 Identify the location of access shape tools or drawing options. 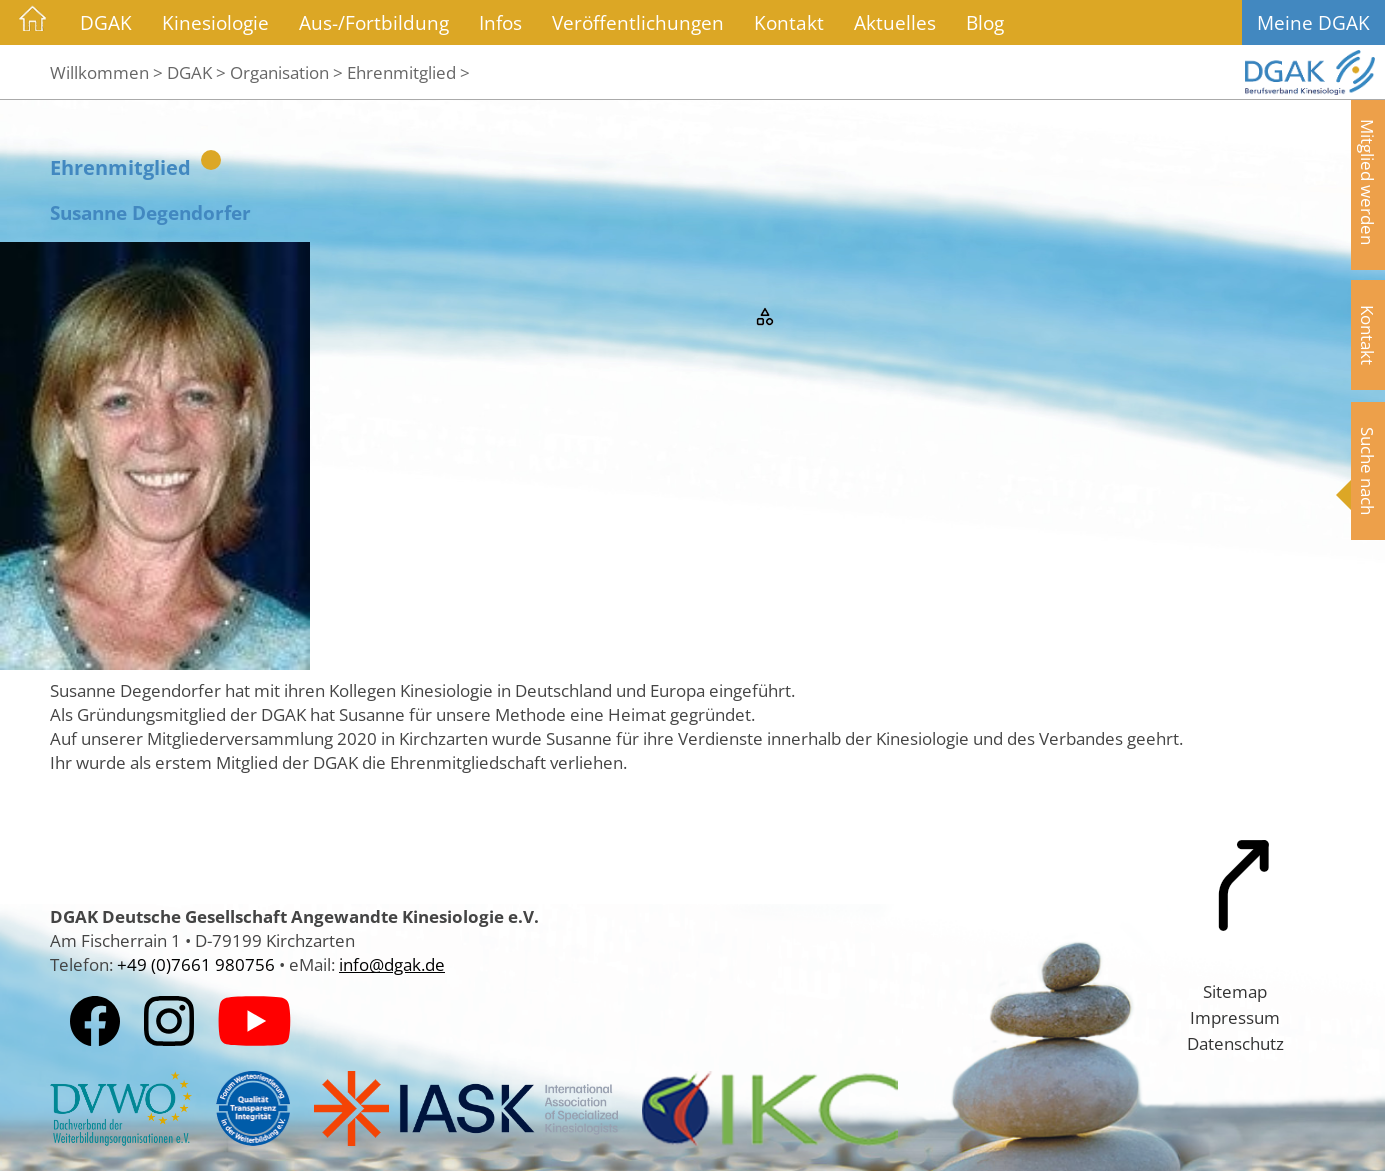
(765, 317).